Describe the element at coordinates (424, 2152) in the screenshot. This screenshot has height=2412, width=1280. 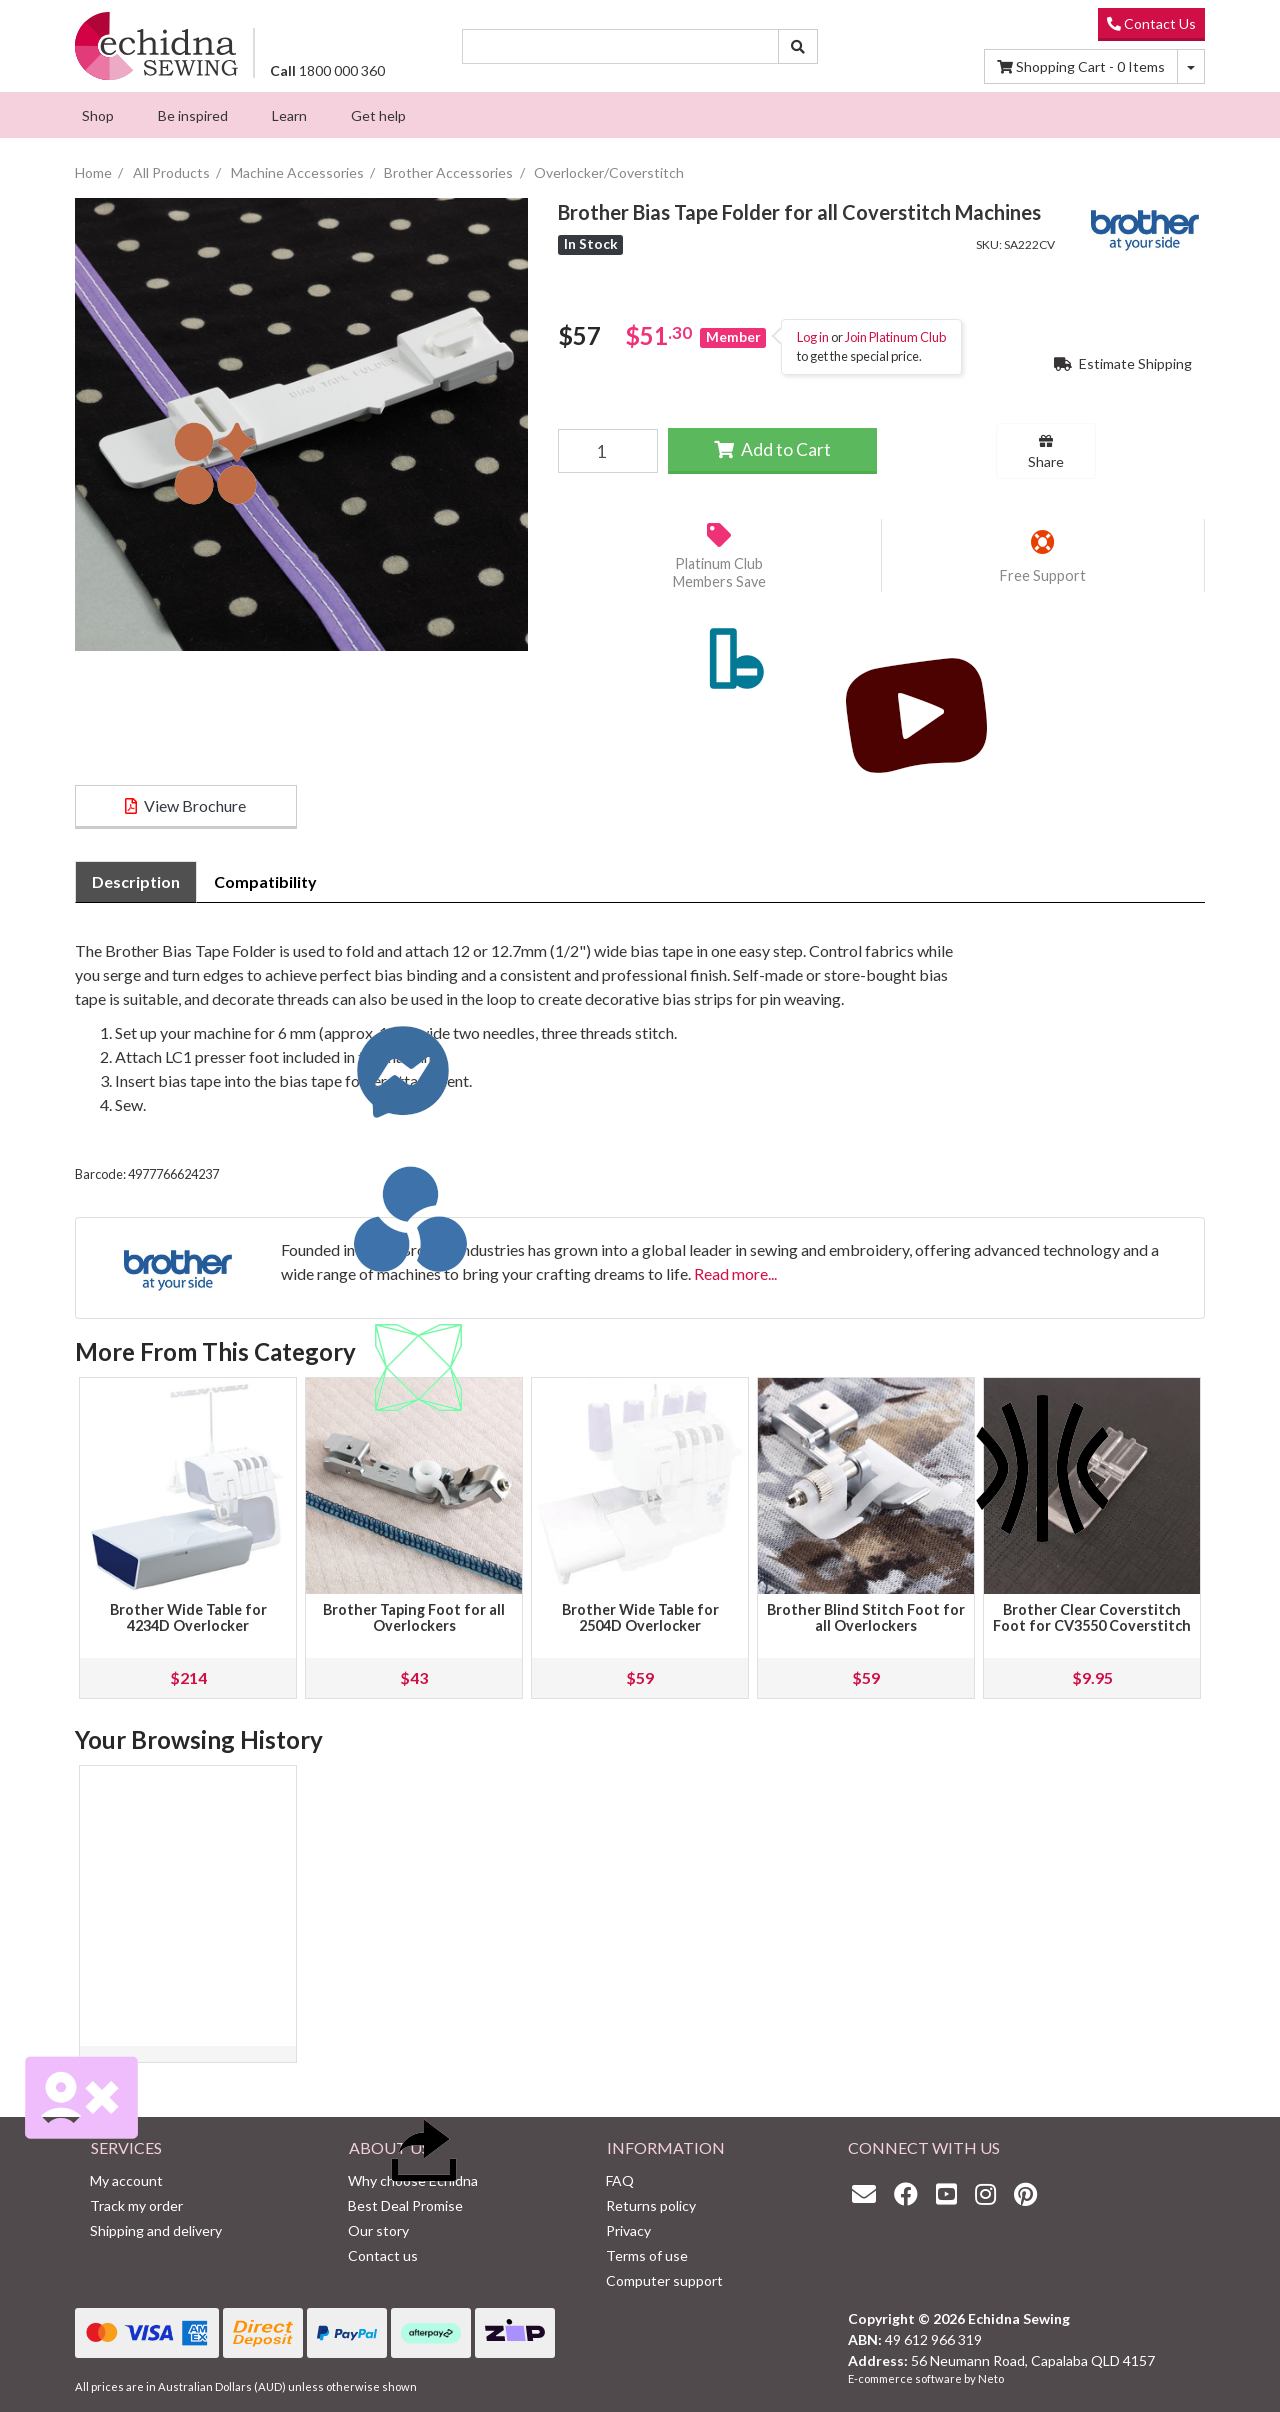
I see `share content to another app or person` at that location.